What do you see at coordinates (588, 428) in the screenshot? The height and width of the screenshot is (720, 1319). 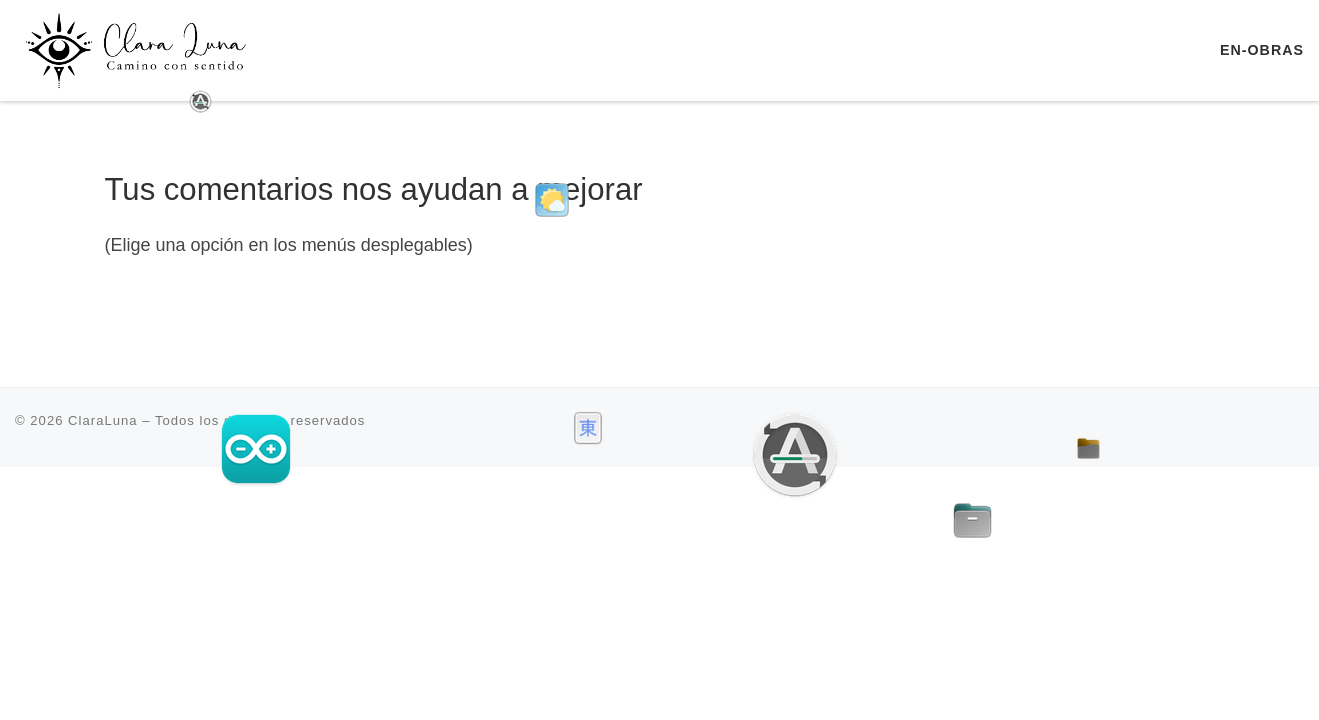 I see `launch the mahjongg tile matching game` at bounding box center [588, 428].